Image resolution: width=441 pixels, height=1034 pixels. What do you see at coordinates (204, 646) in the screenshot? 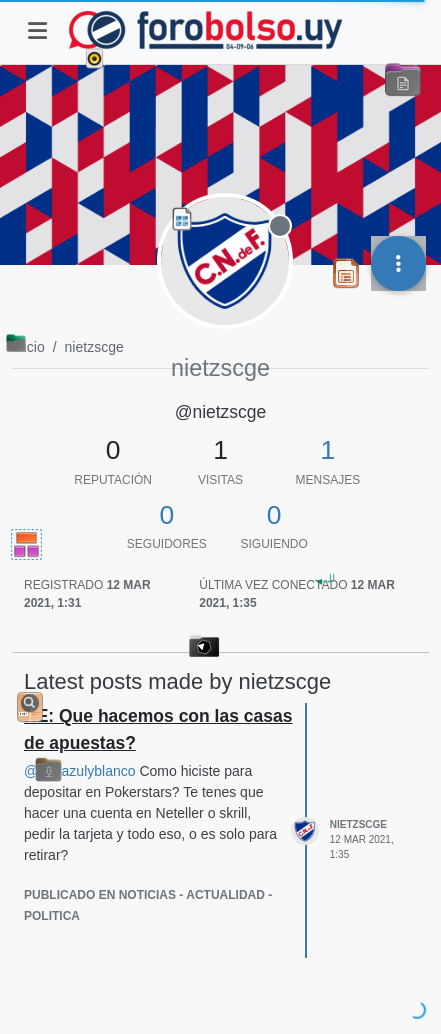
I see `open crystal or gem-related files folder` at bounding box center [204, 646].